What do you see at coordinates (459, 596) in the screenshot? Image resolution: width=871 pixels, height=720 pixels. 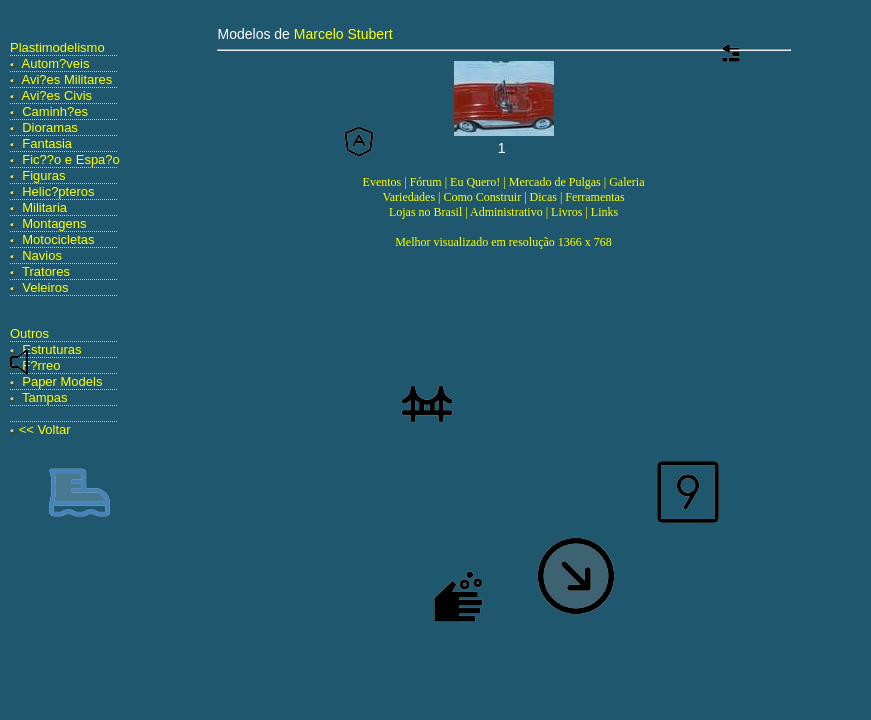 I see `indicates handwashing or hygiene facilities nearby` at bounding box center [459, 596].